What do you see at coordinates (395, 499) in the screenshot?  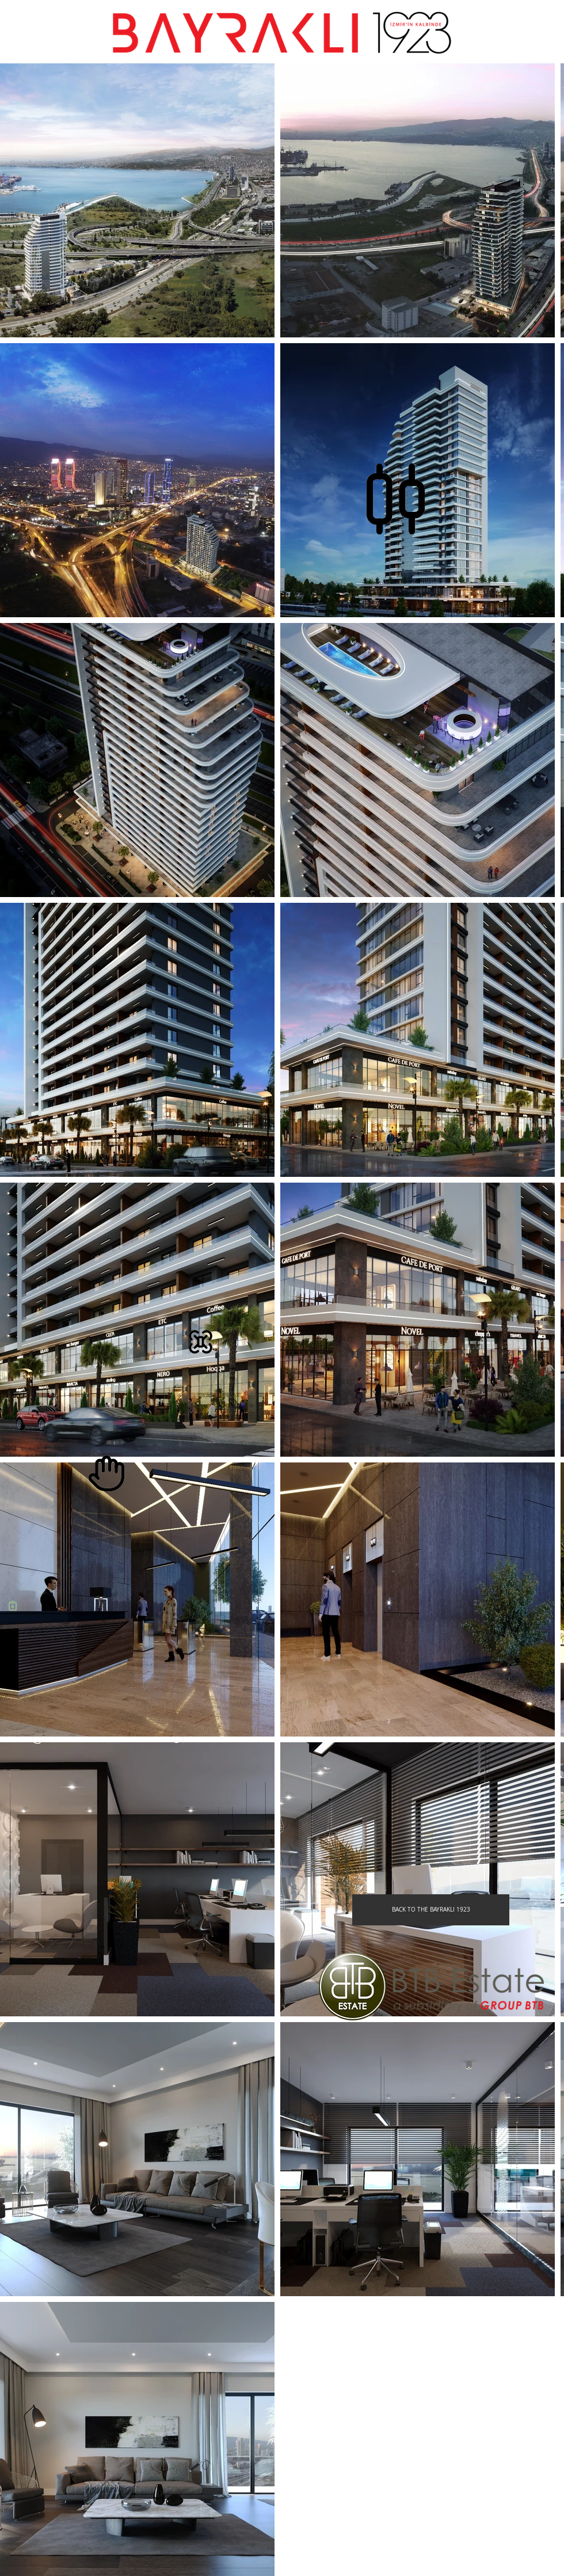 I see `distribute objects evenly with equal horizontal spacing` at bounding box center [395, 499].